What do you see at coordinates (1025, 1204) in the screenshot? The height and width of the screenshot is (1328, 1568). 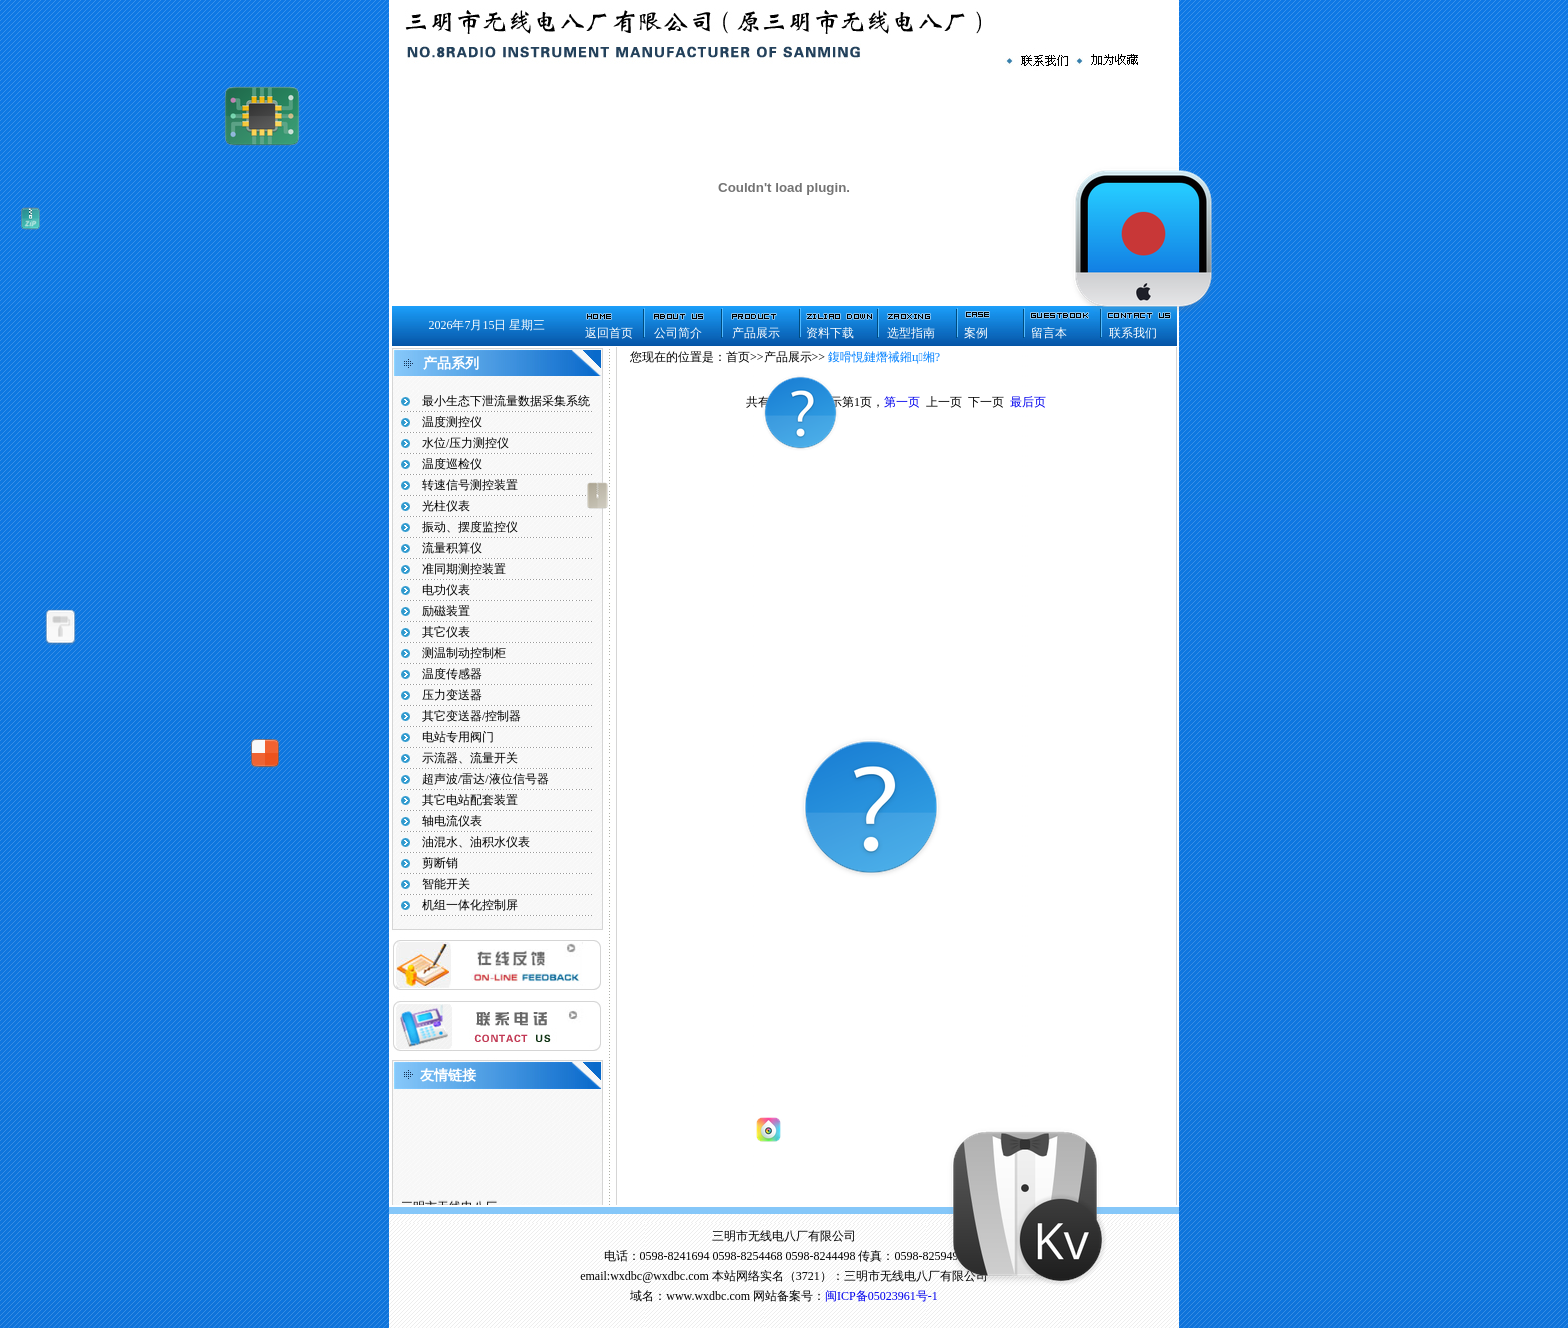 I see `open kvantum theme manager` at bounding box center [1025, 1204].